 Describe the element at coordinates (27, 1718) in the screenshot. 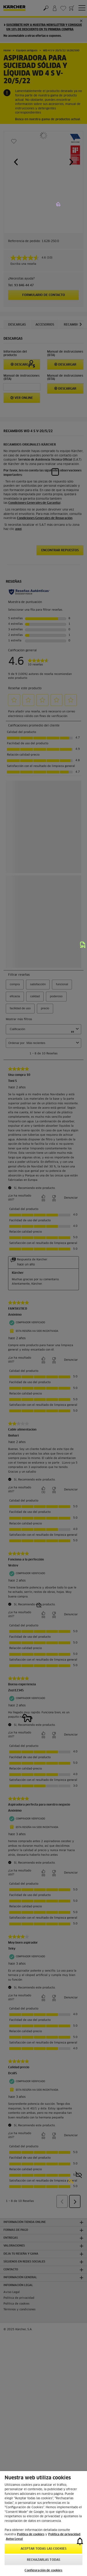

I see `access equestrian or horseback riding features` at that location.